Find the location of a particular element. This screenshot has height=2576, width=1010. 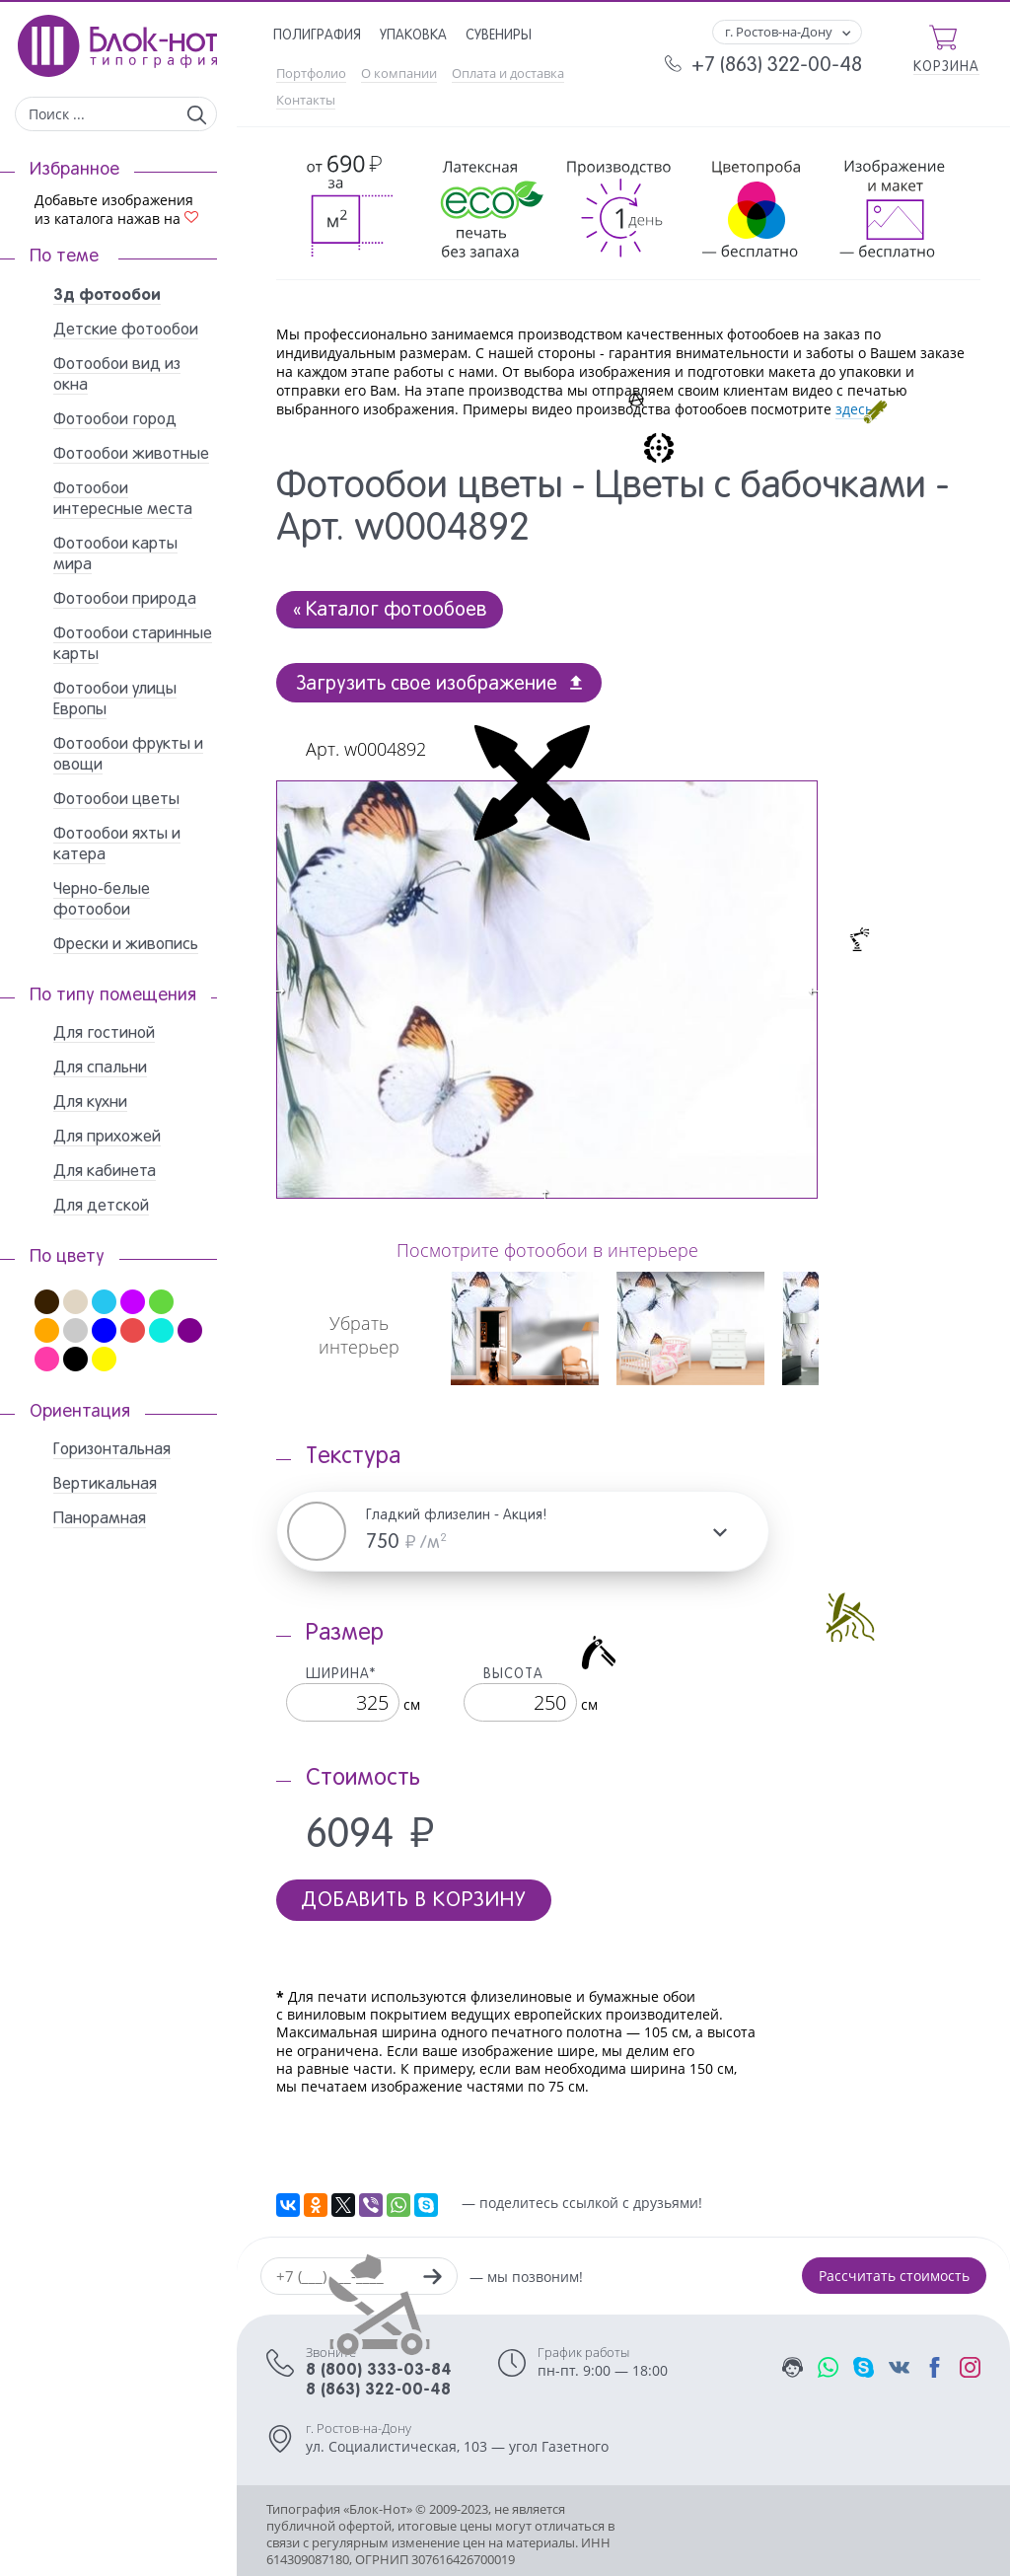

cut or trim hair is located at coordinates (851, 1617).